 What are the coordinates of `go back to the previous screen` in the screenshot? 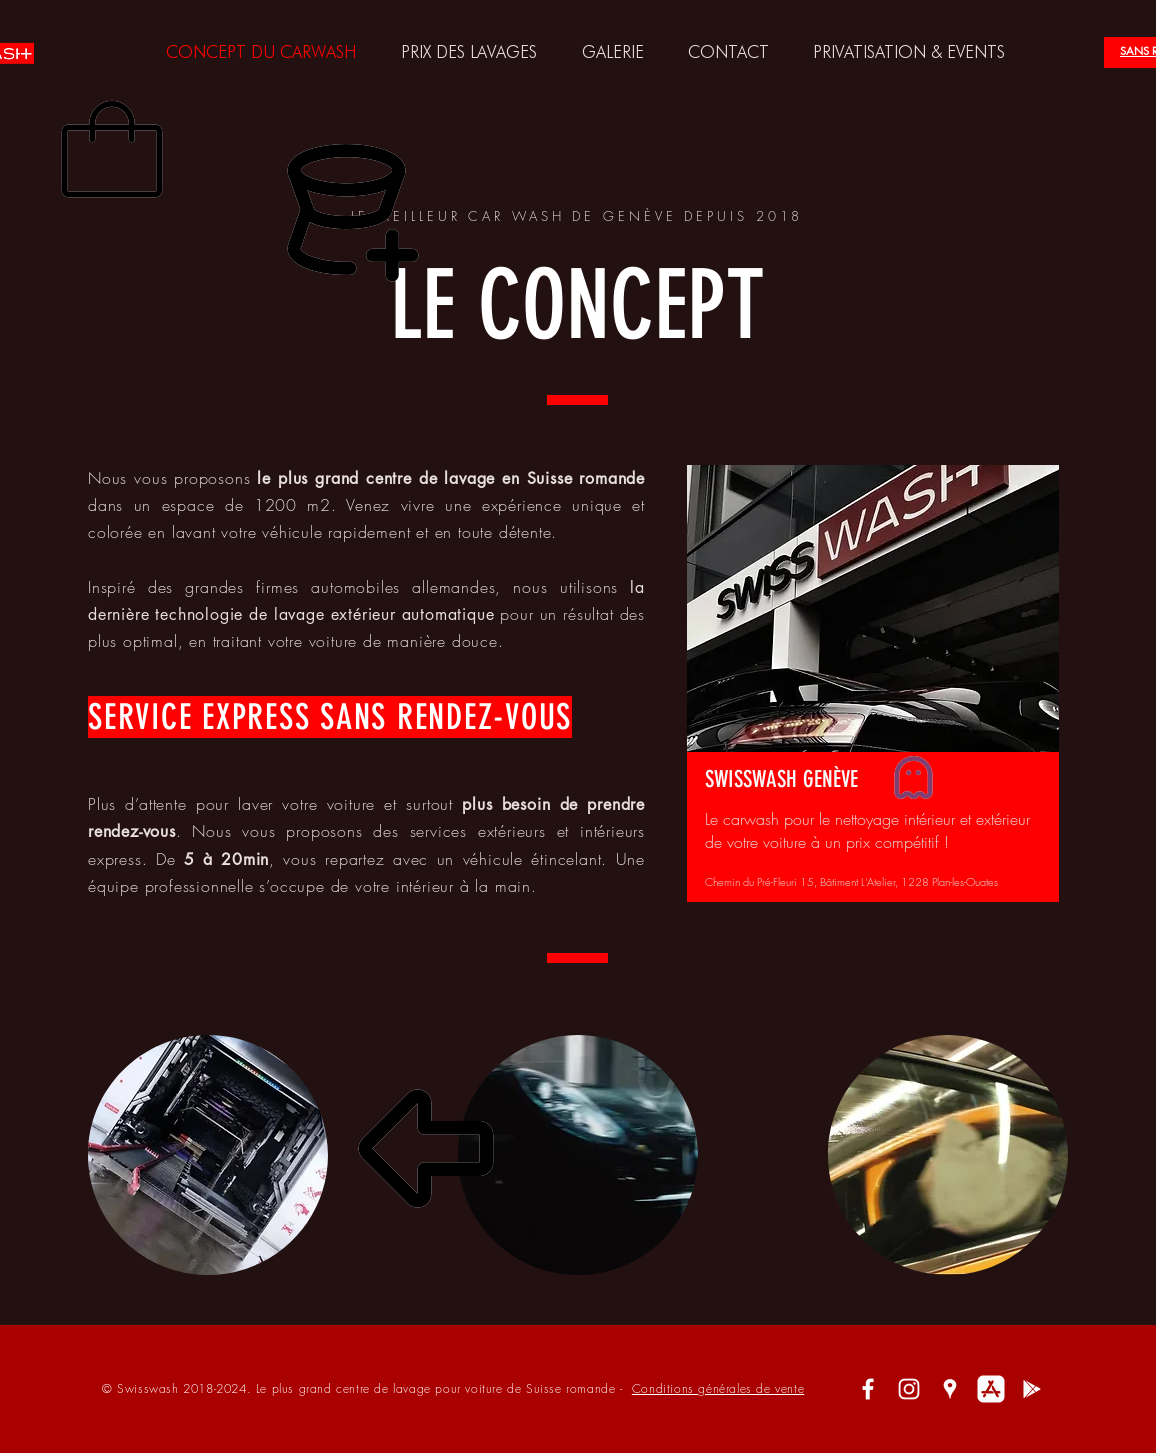 It's located at (424, 1148).